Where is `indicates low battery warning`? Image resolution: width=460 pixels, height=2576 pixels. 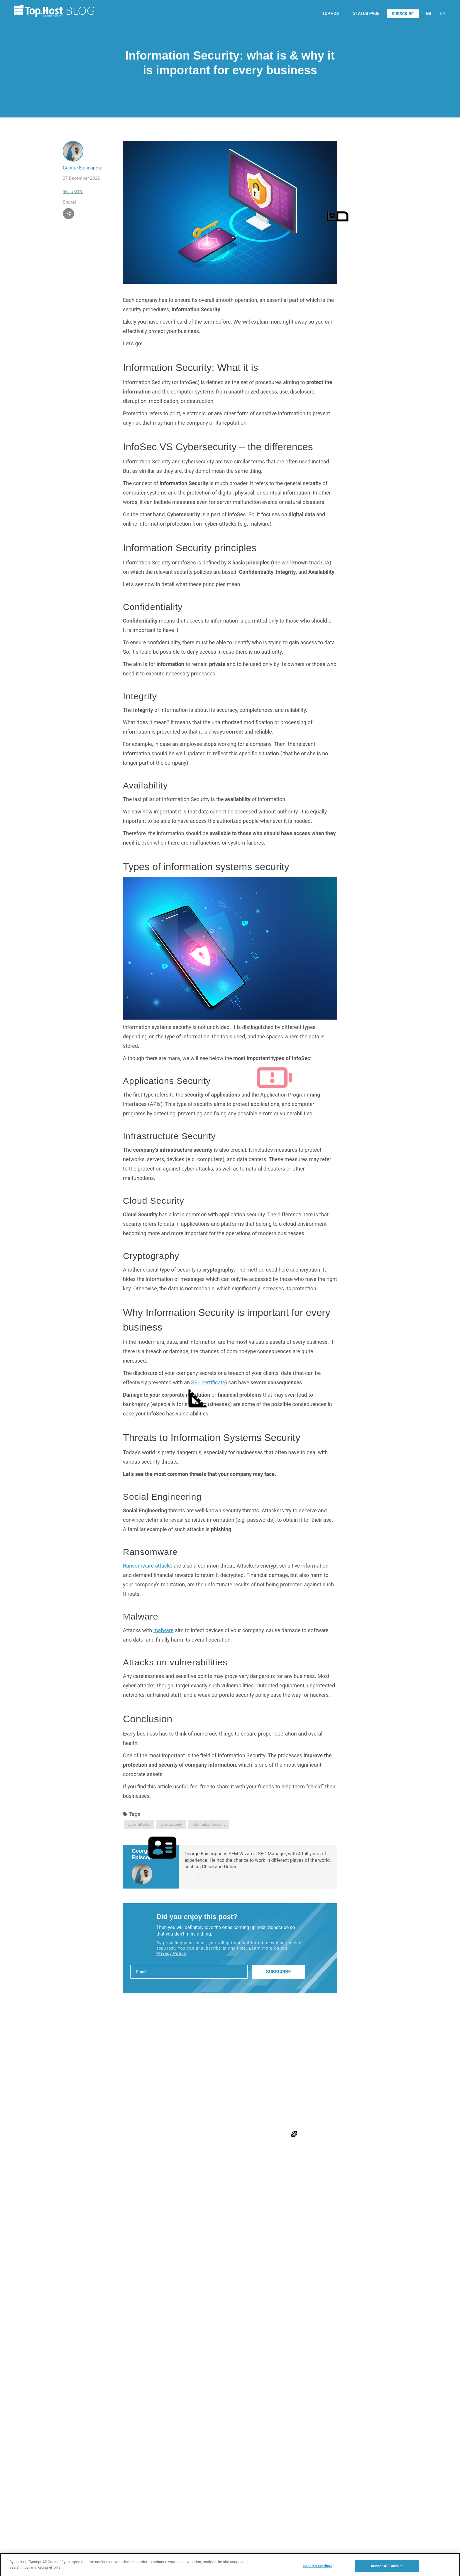 indicates low battery warning is located at coordinates (274, 1077).